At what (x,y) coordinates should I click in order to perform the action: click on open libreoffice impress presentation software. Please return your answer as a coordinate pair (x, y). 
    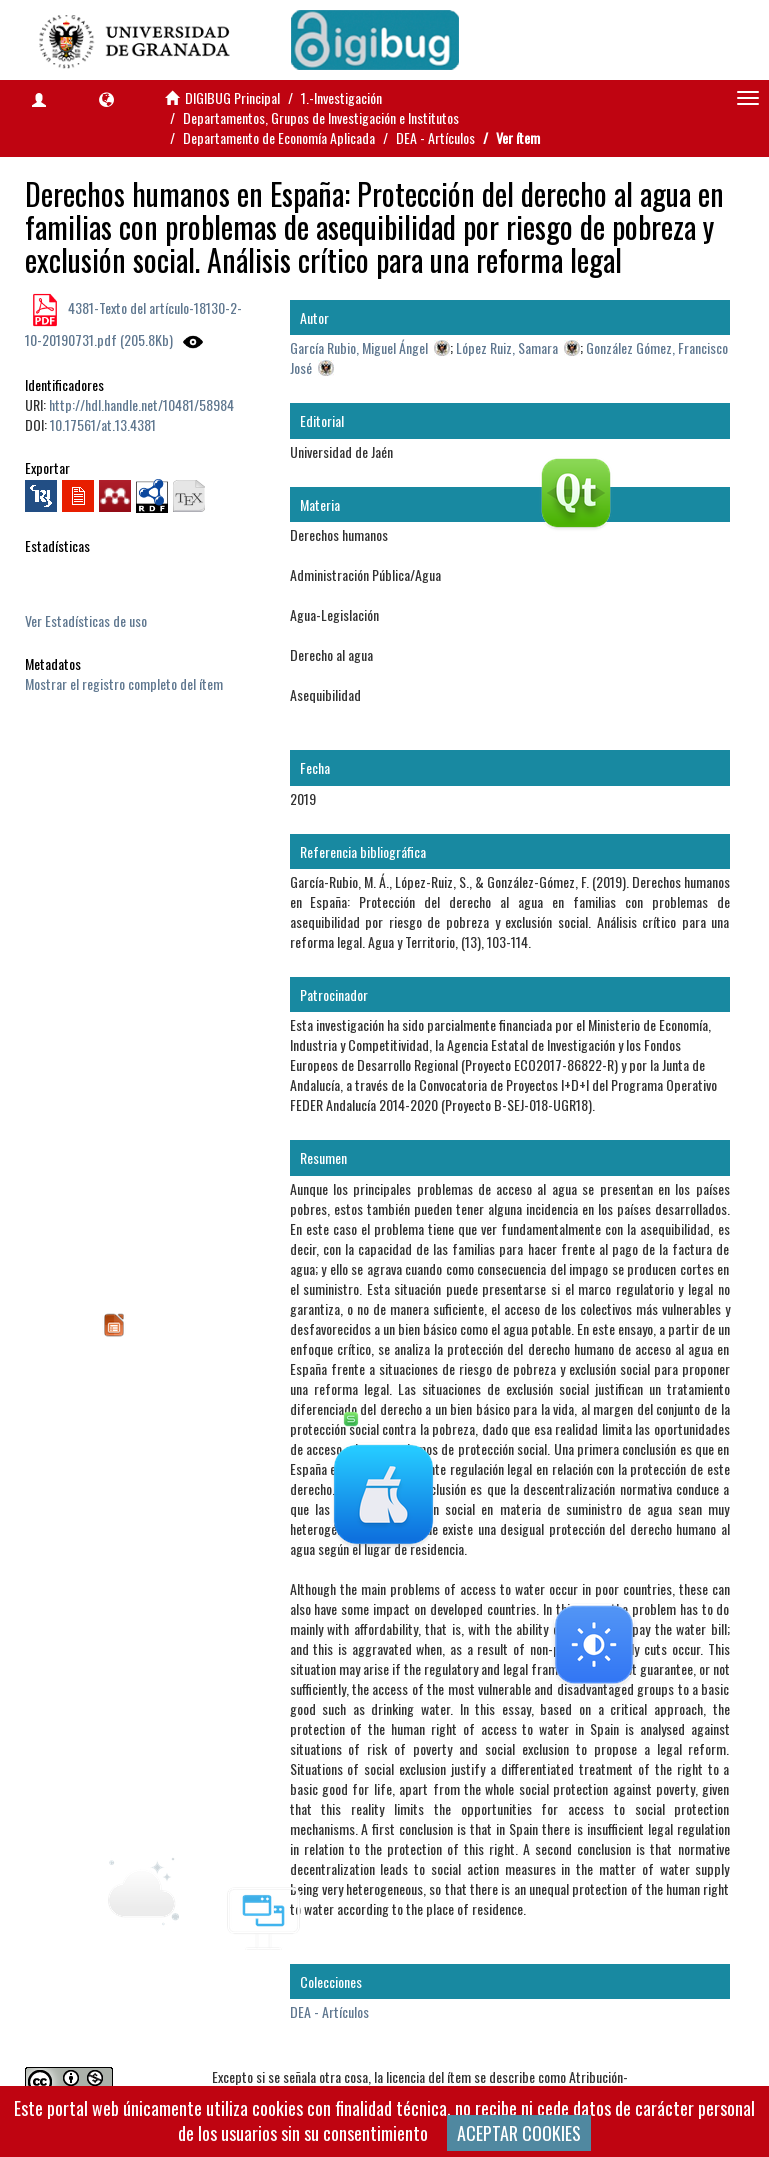
    Looking at the image, I should click on (114, 1325).